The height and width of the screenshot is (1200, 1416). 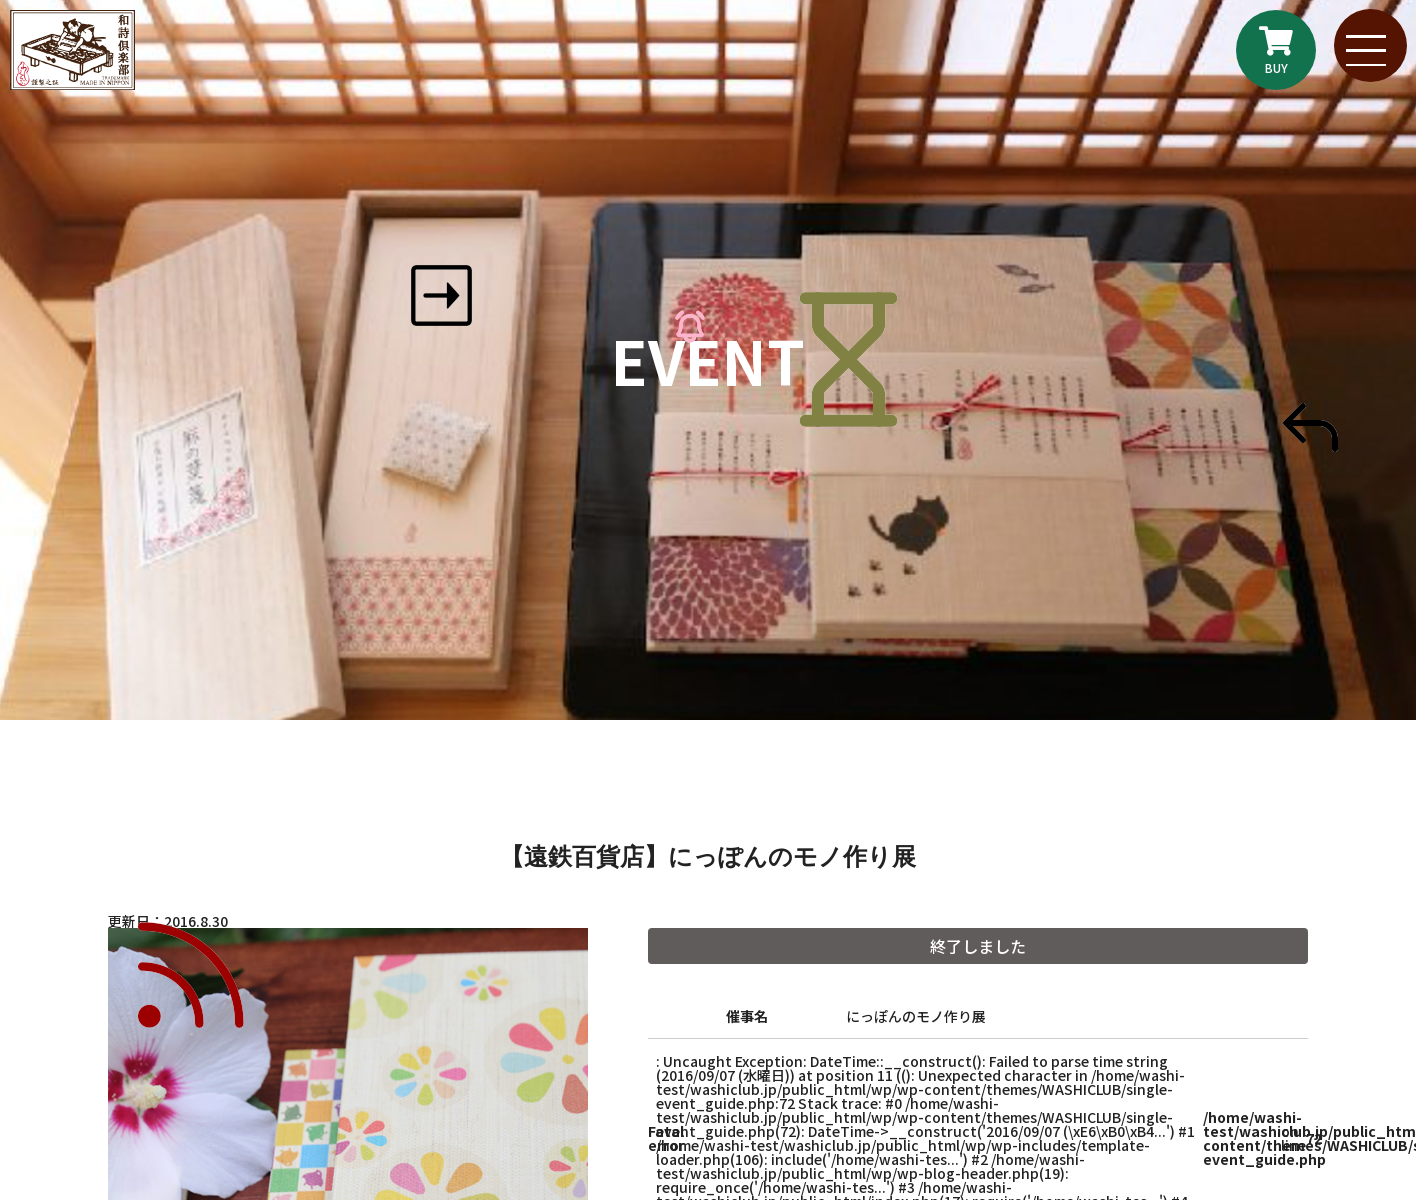 I want to click on subscribe to RSS feed, so click(x=186, y=976).